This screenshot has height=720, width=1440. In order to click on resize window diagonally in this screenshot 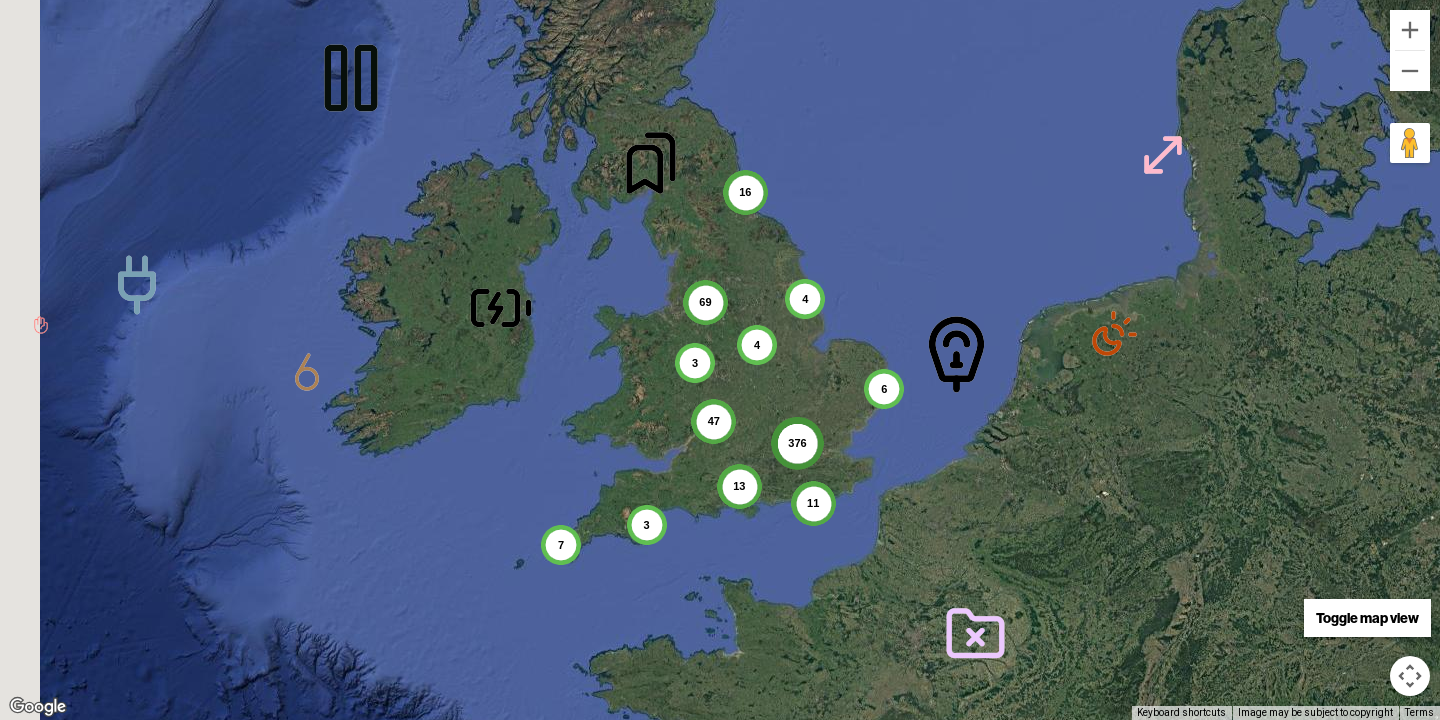, I will do `click(1163, 155)`.